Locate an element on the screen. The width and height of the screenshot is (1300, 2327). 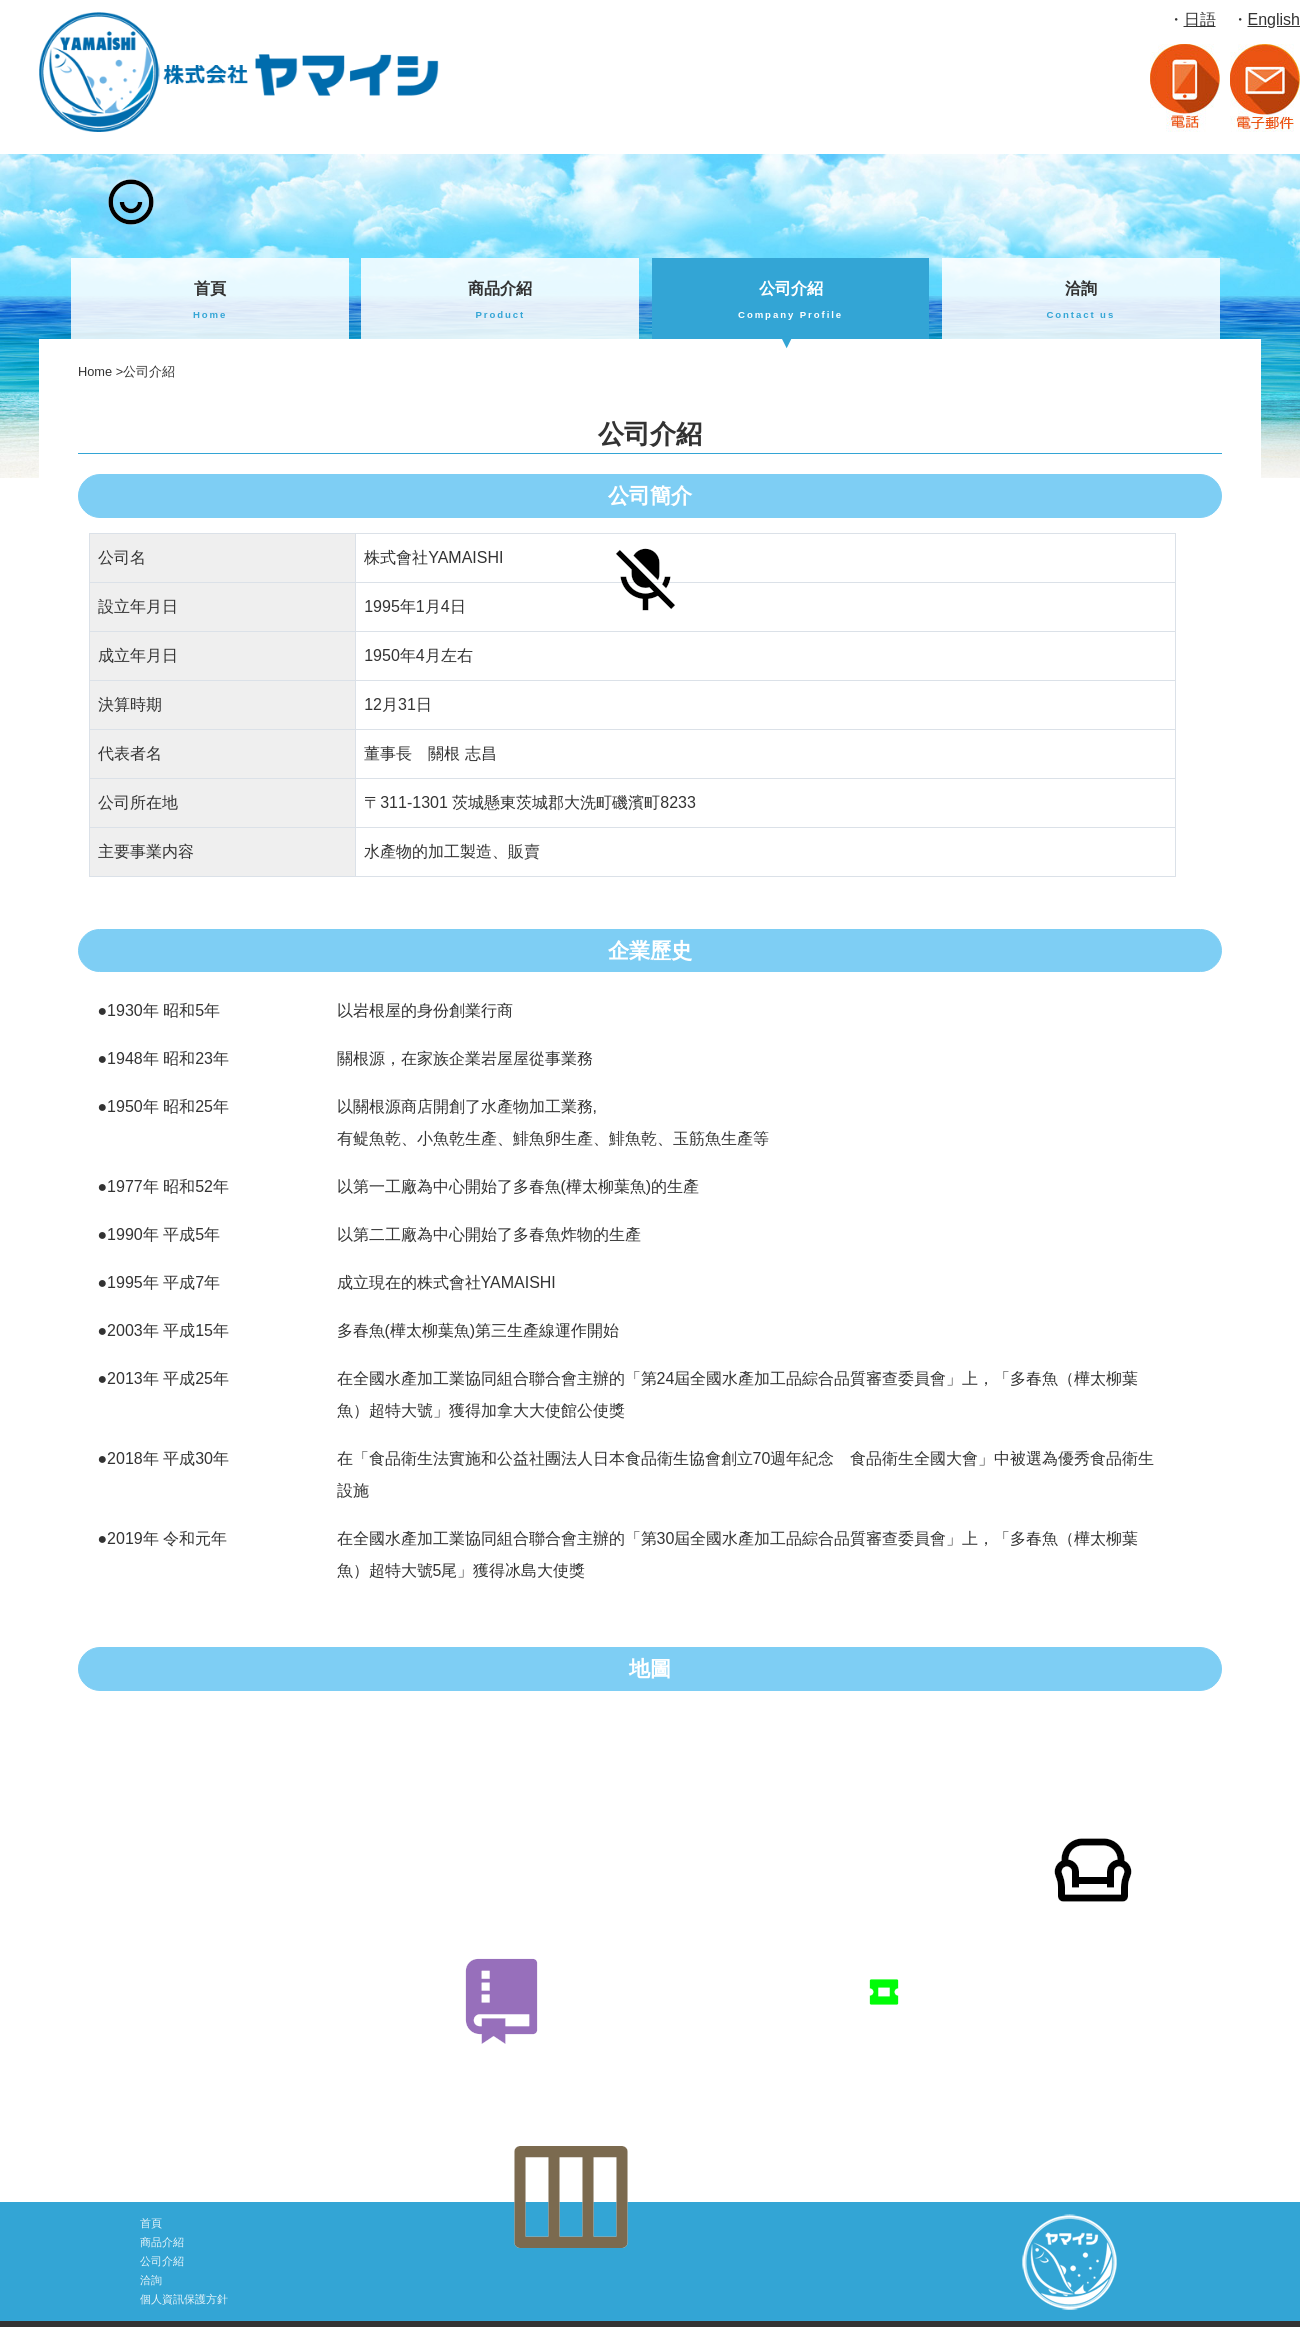
browse furniture or home decor items is located at coordinates (1093, 1870).